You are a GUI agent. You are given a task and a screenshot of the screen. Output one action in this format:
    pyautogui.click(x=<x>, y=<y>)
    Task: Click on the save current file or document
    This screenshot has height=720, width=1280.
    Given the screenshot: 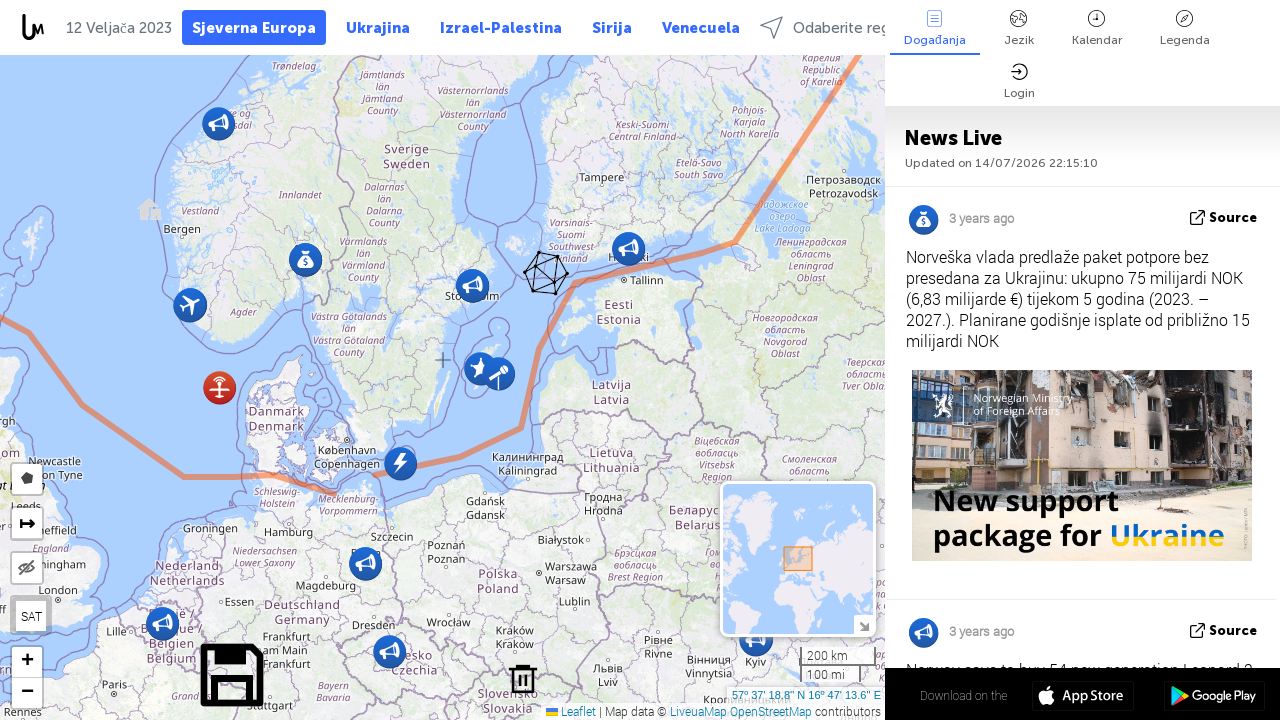 What is the action you would take?
    pyautogui.click(x=232, y=675)
    